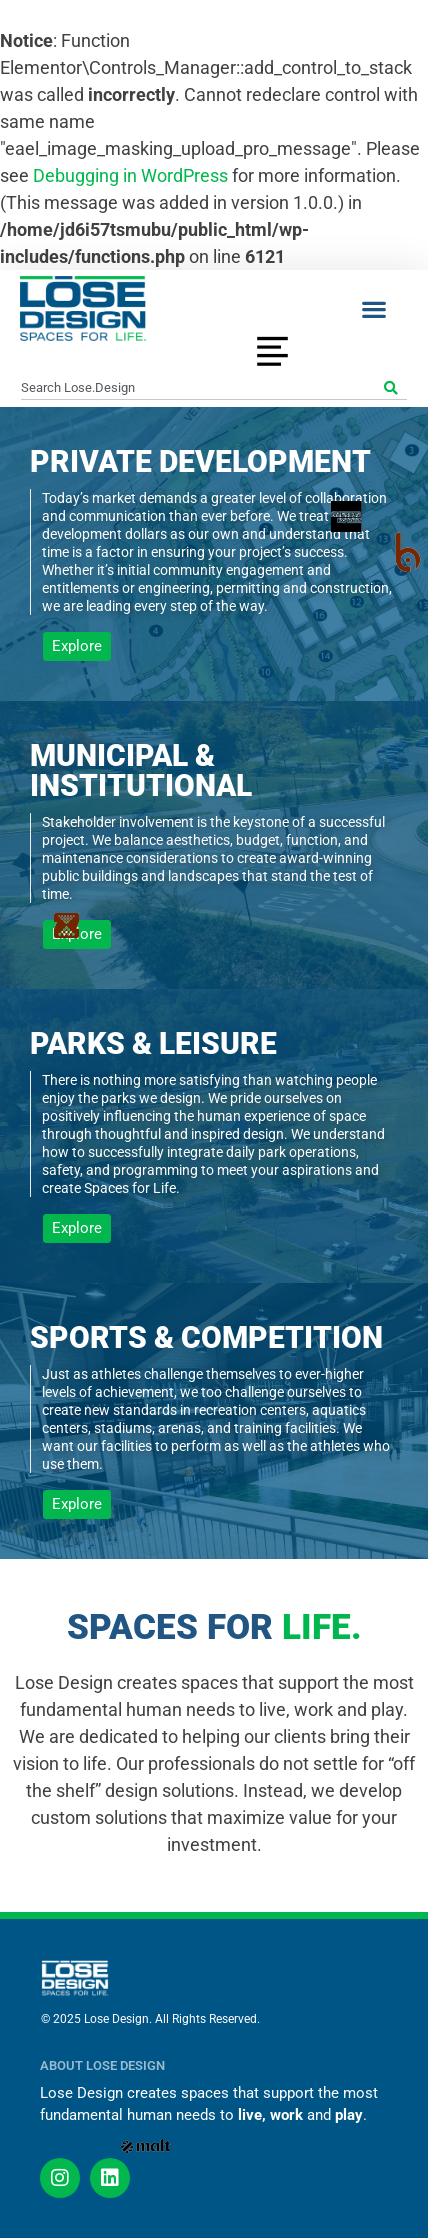 The image size is (428, 2239). What do you see at coordinates (408, 552) in the screenshot?
I see `botble cms logo` at bounding box center [408, 552].